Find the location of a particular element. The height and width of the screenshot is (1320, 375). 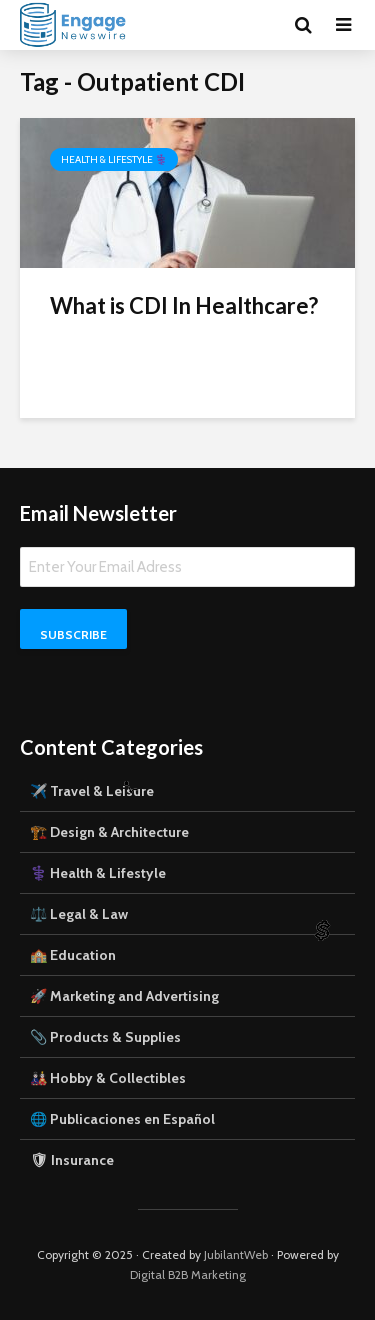

navigate back or return to previous screen is located at coordinates (131, 787).